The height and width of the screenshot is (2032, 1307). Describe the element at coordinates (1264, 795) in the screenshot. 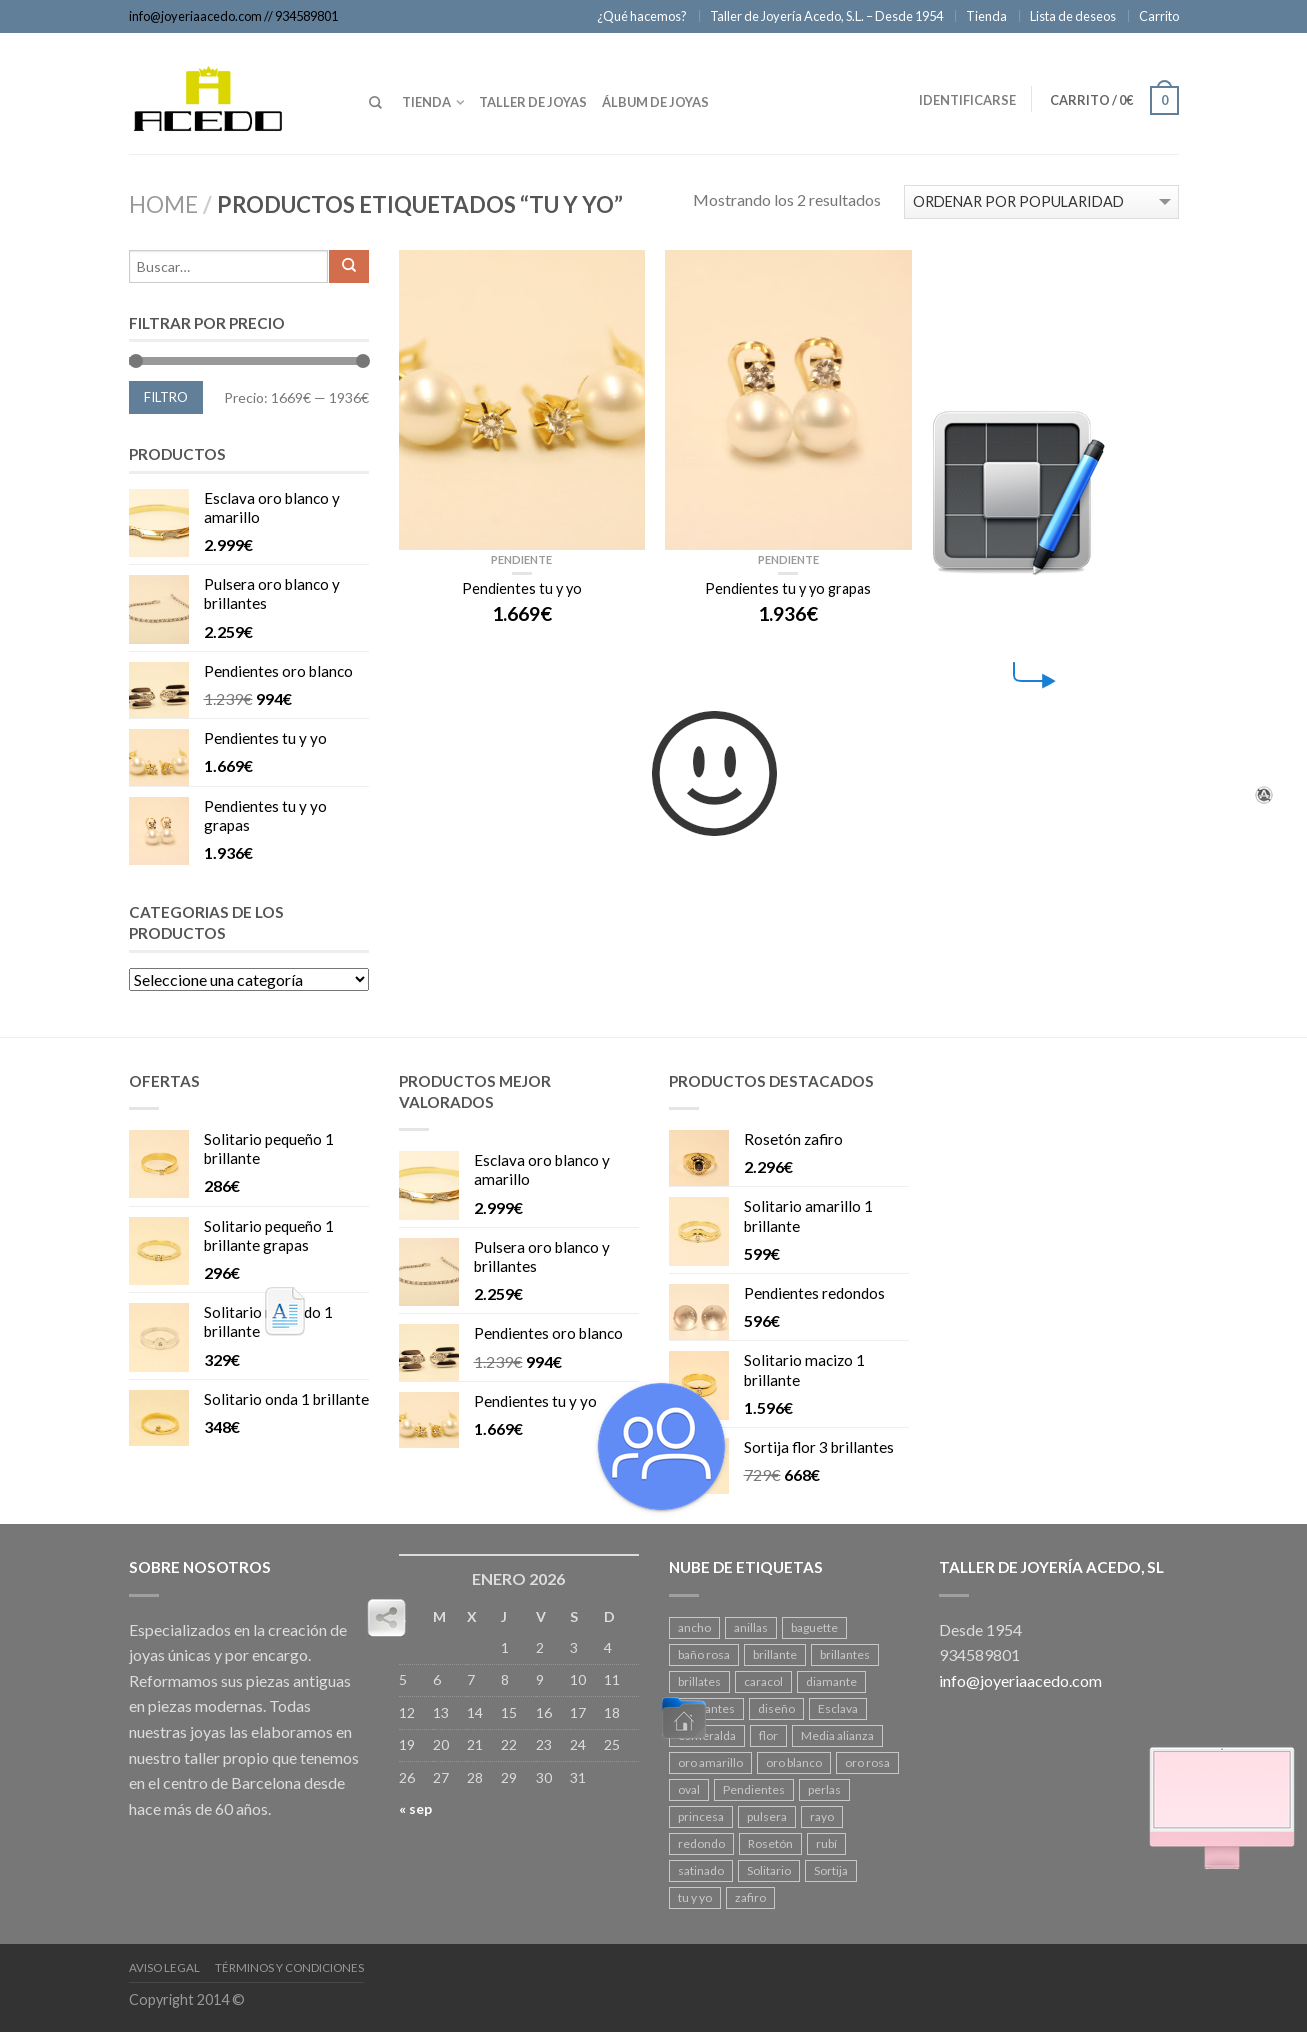

I see `open the software updater application` at that location.